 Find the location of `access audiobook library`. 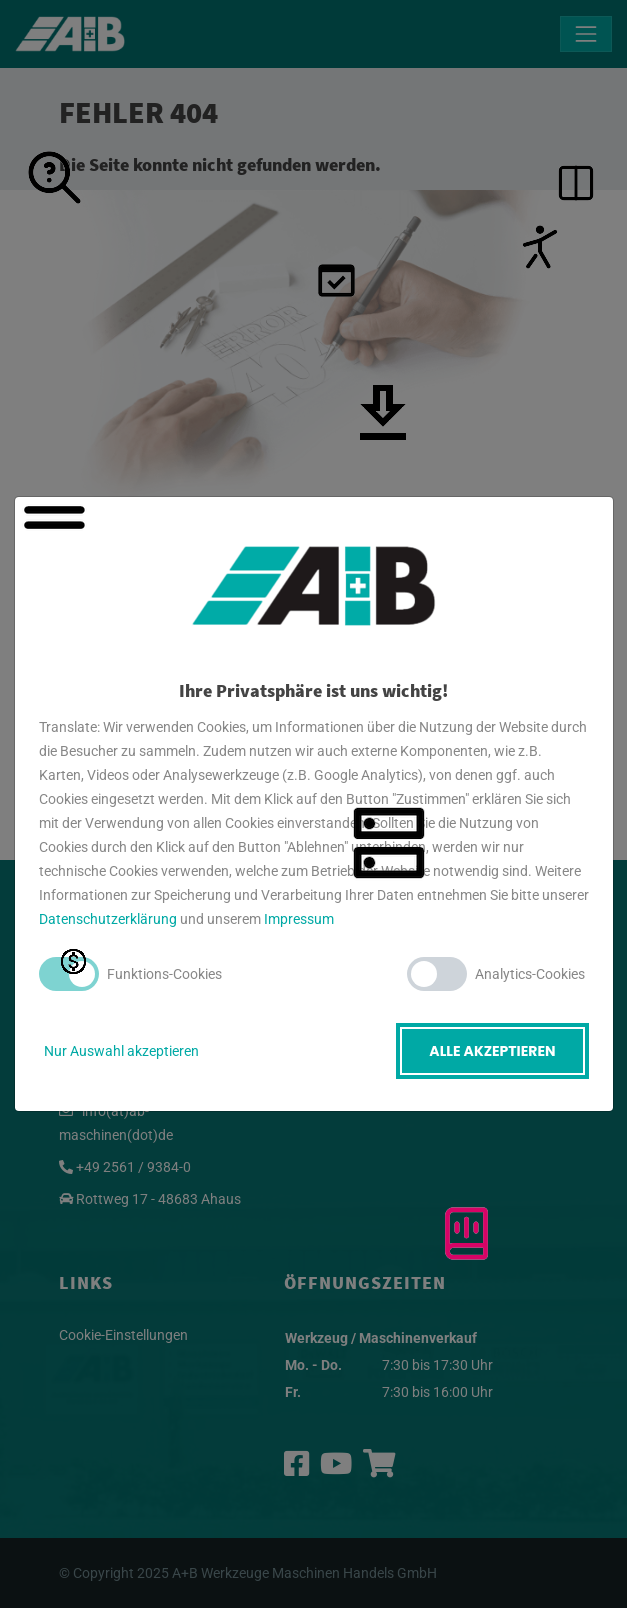

access audiobook library is located at coordinates (466, 1233).